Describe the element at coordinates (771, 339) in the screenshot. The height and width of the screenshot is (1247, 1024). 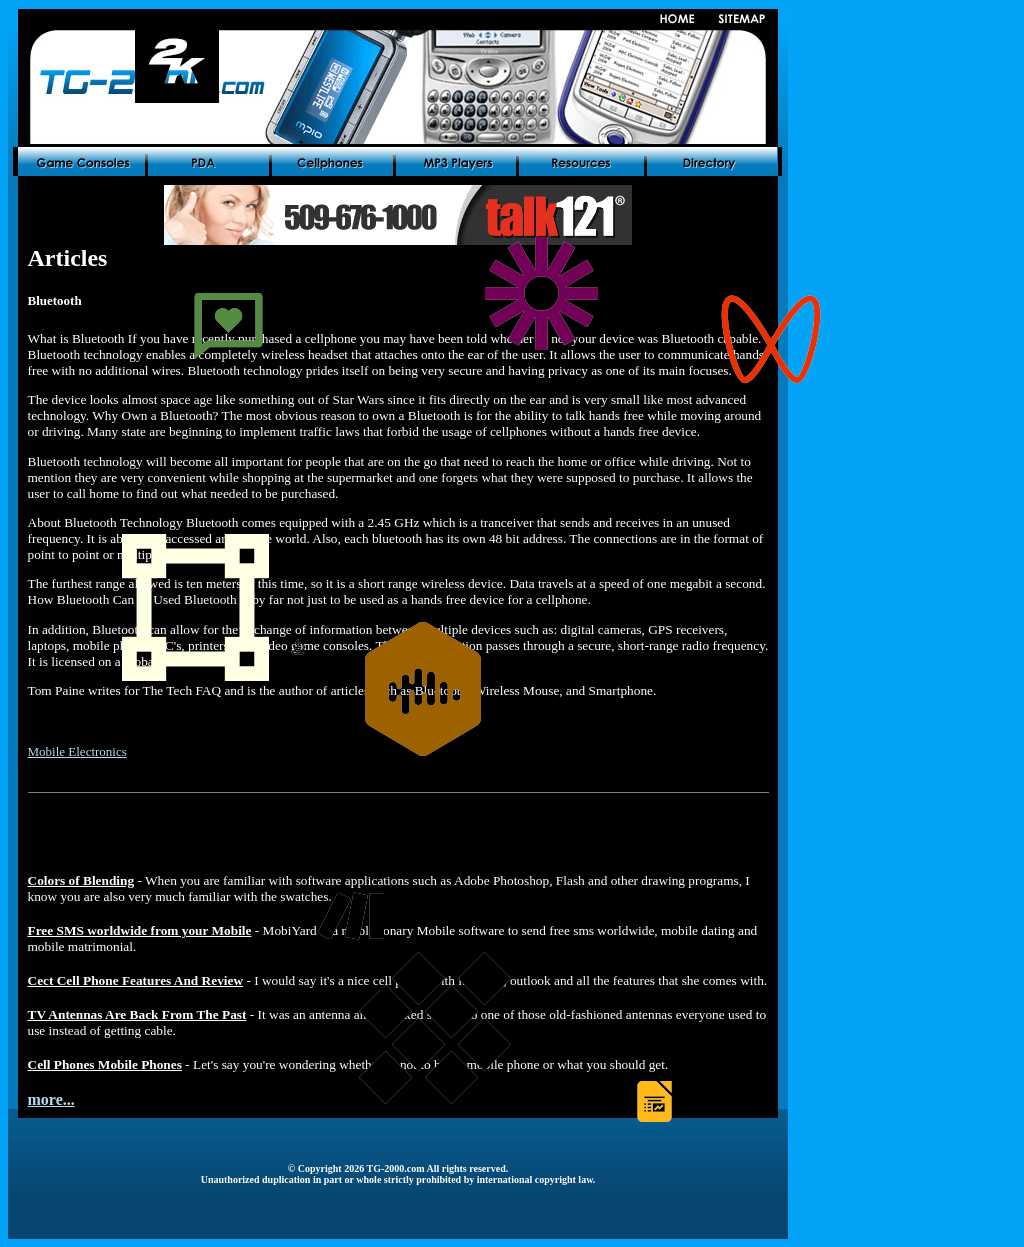
I see `open wechat channels` at that location.